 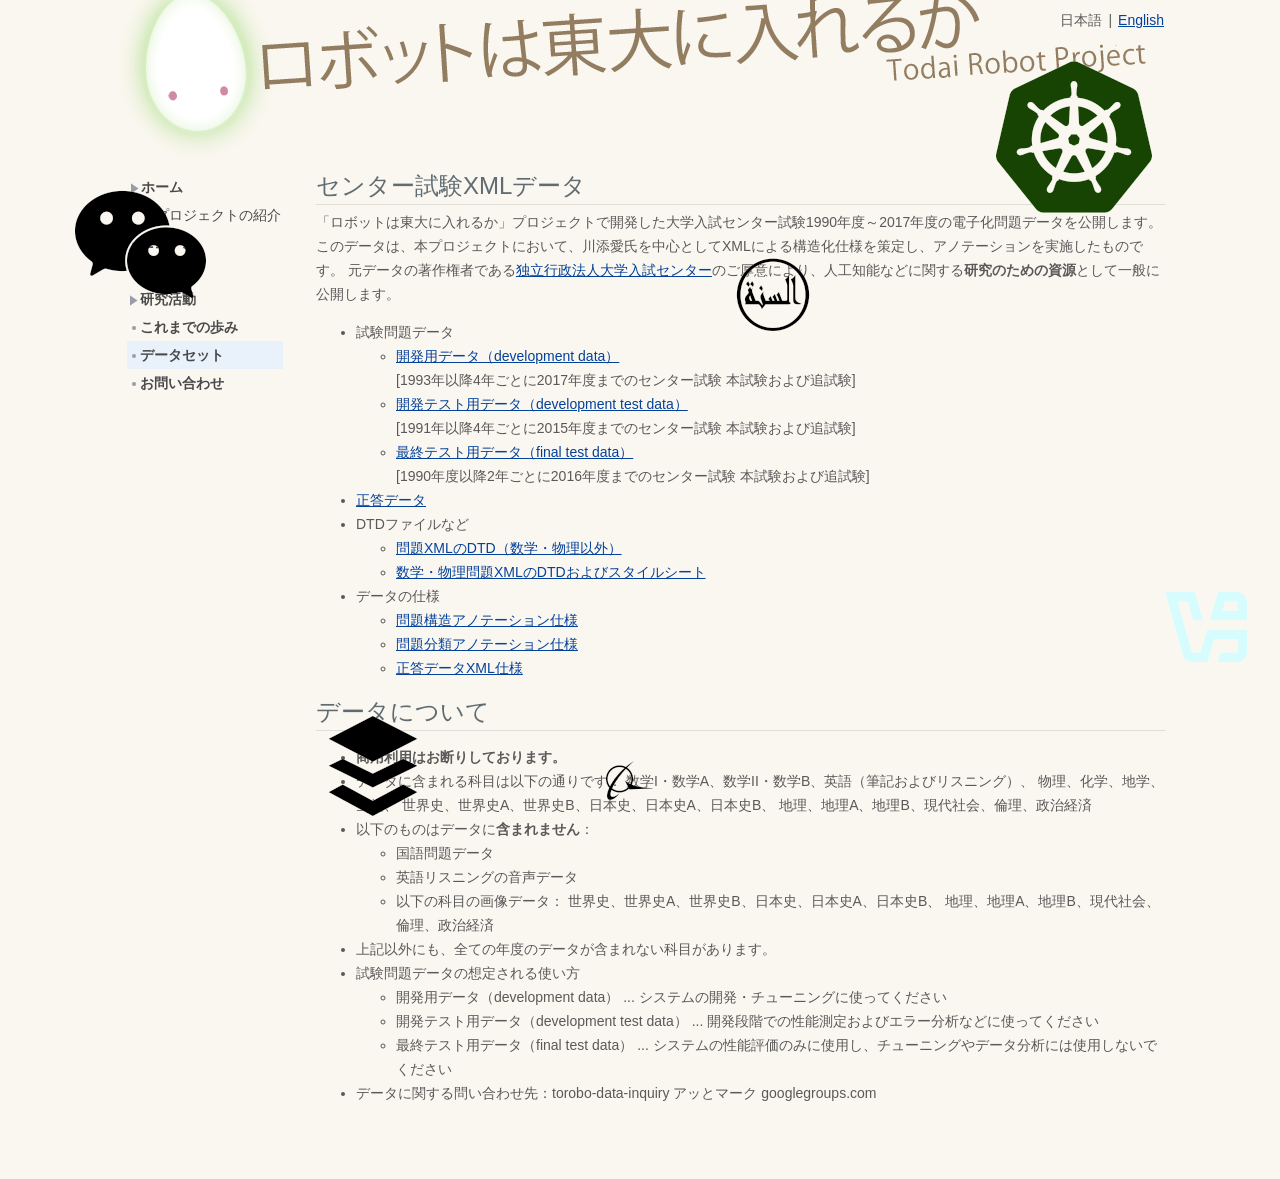 What do you see at coordinates (1206, 627) in the screenshot?
I see `open VirtualBox virtual machine manager` at bounding box center [1206, 627].